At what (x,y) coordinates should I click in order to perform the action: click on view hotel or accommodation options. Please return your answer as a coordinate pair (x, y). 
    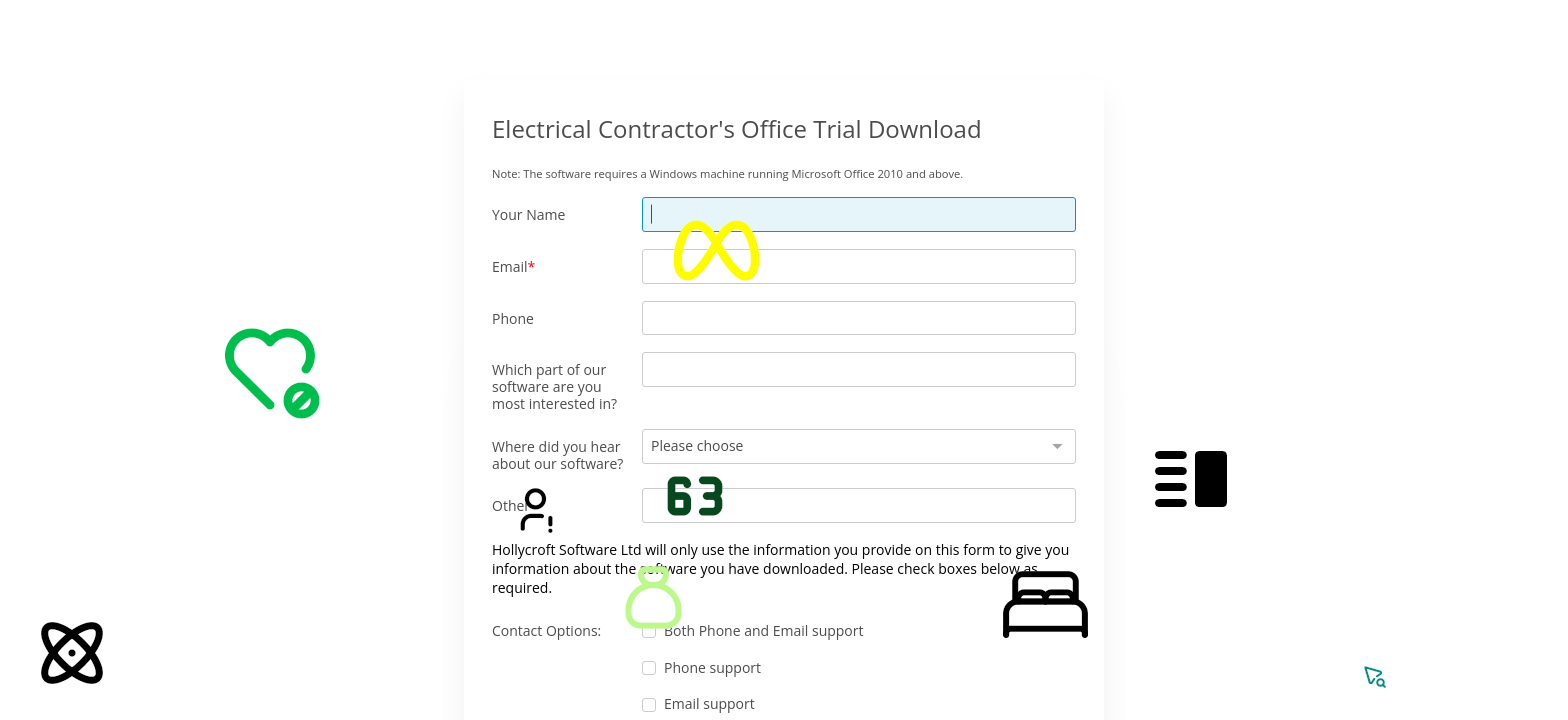
    Looking at the image, I should click on (1045, 604).